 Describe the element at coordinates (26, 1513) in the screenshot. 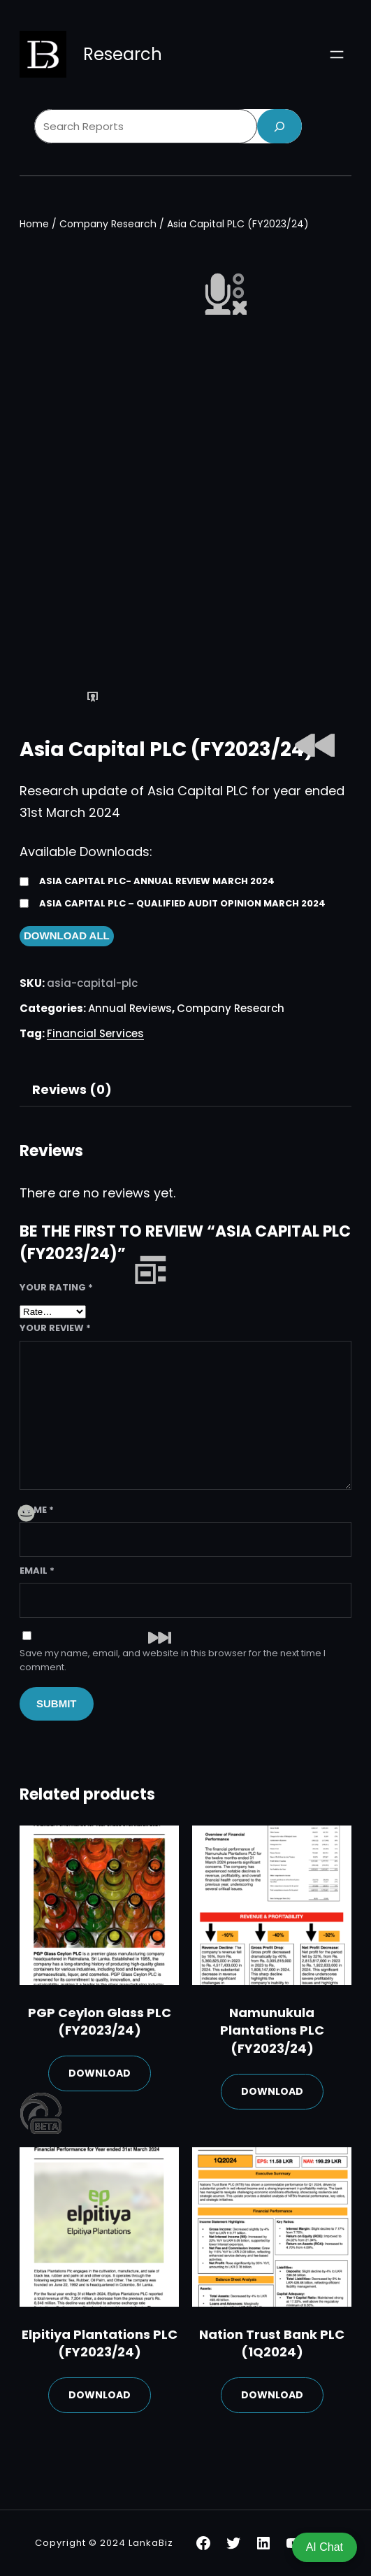

I see `add an emoji or reaction to a message` at that location.